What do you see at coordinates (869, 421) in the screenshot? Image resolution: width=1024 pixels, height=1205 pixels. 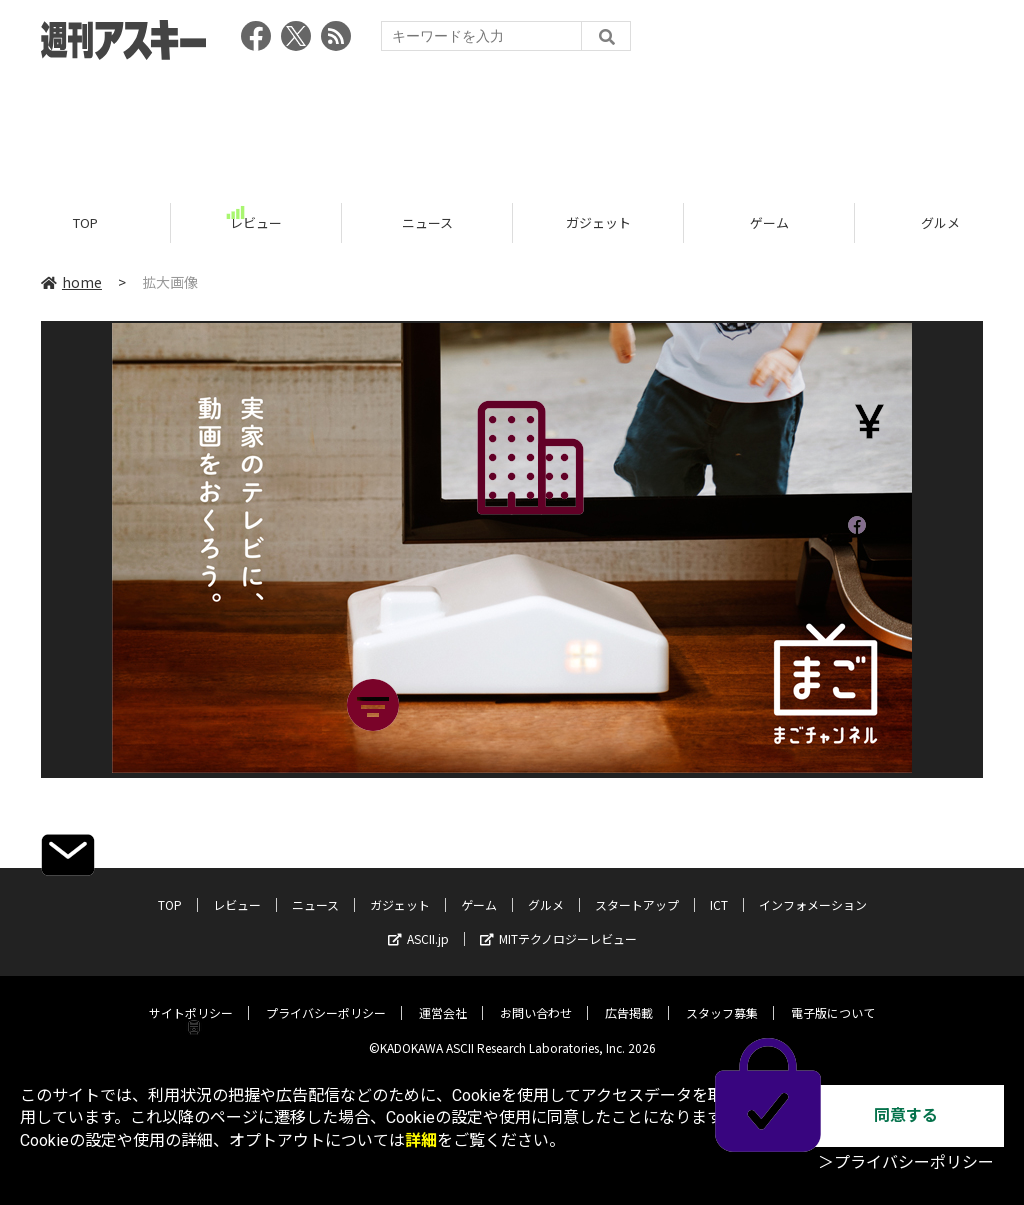 I see `indicates Japanese yen currency` at bounding box center [869, 421].